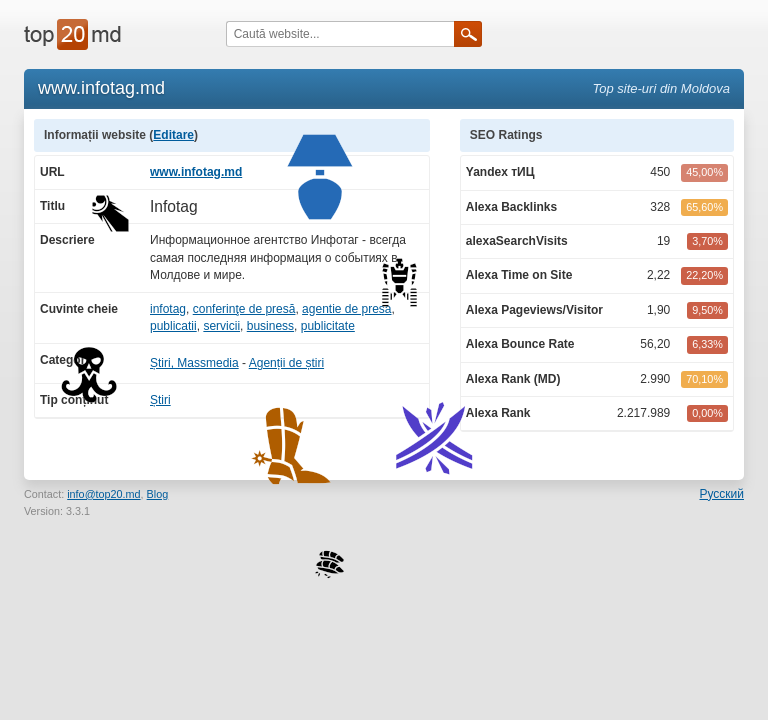  I want to click on initiate combat or battle mode, so click(434, 439).